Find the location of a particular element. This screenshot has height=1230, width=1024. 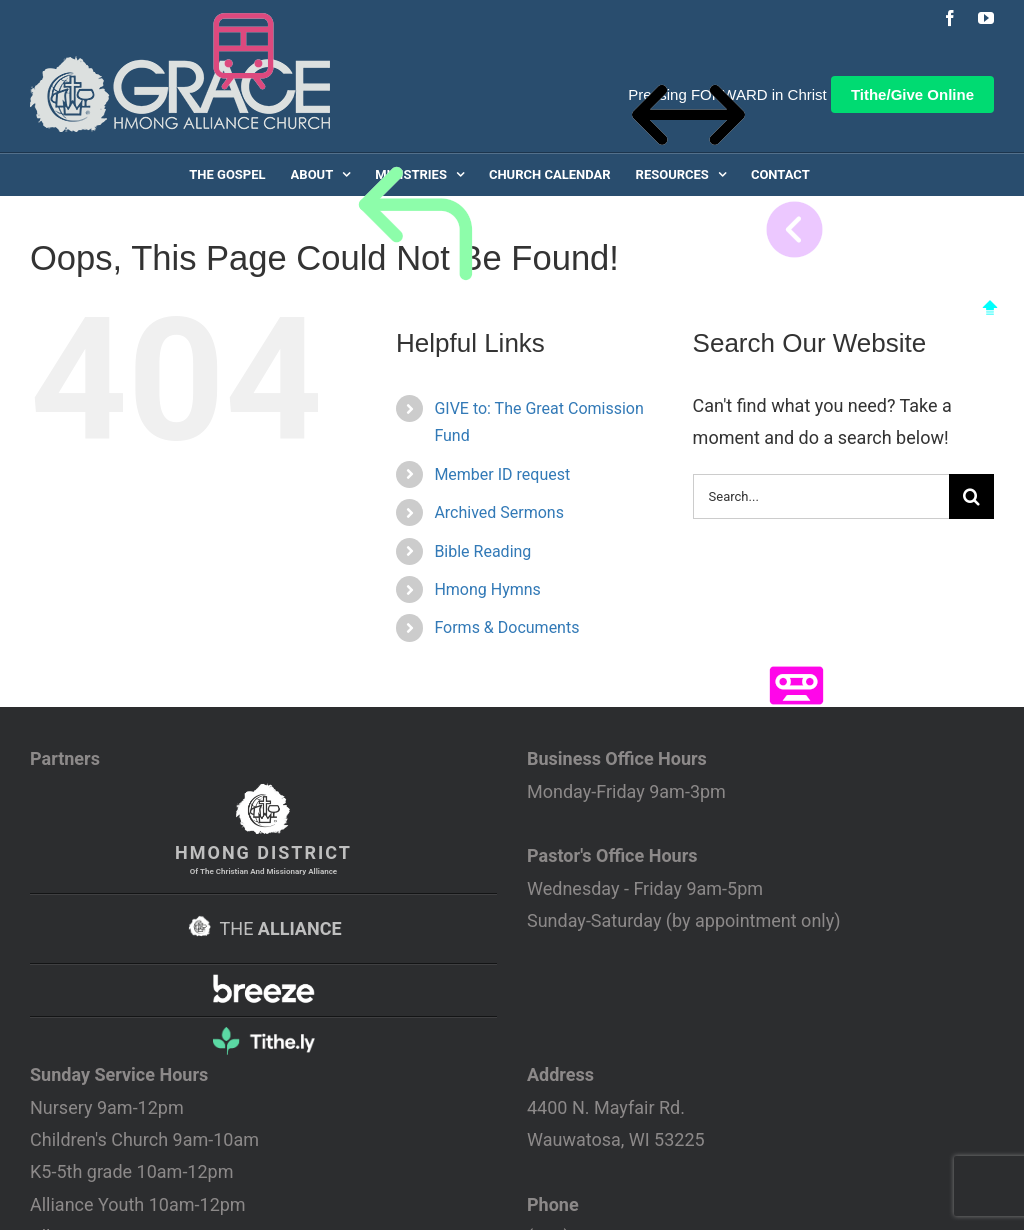

resize or adjust width horizontally is located at coordinates (688, 116).